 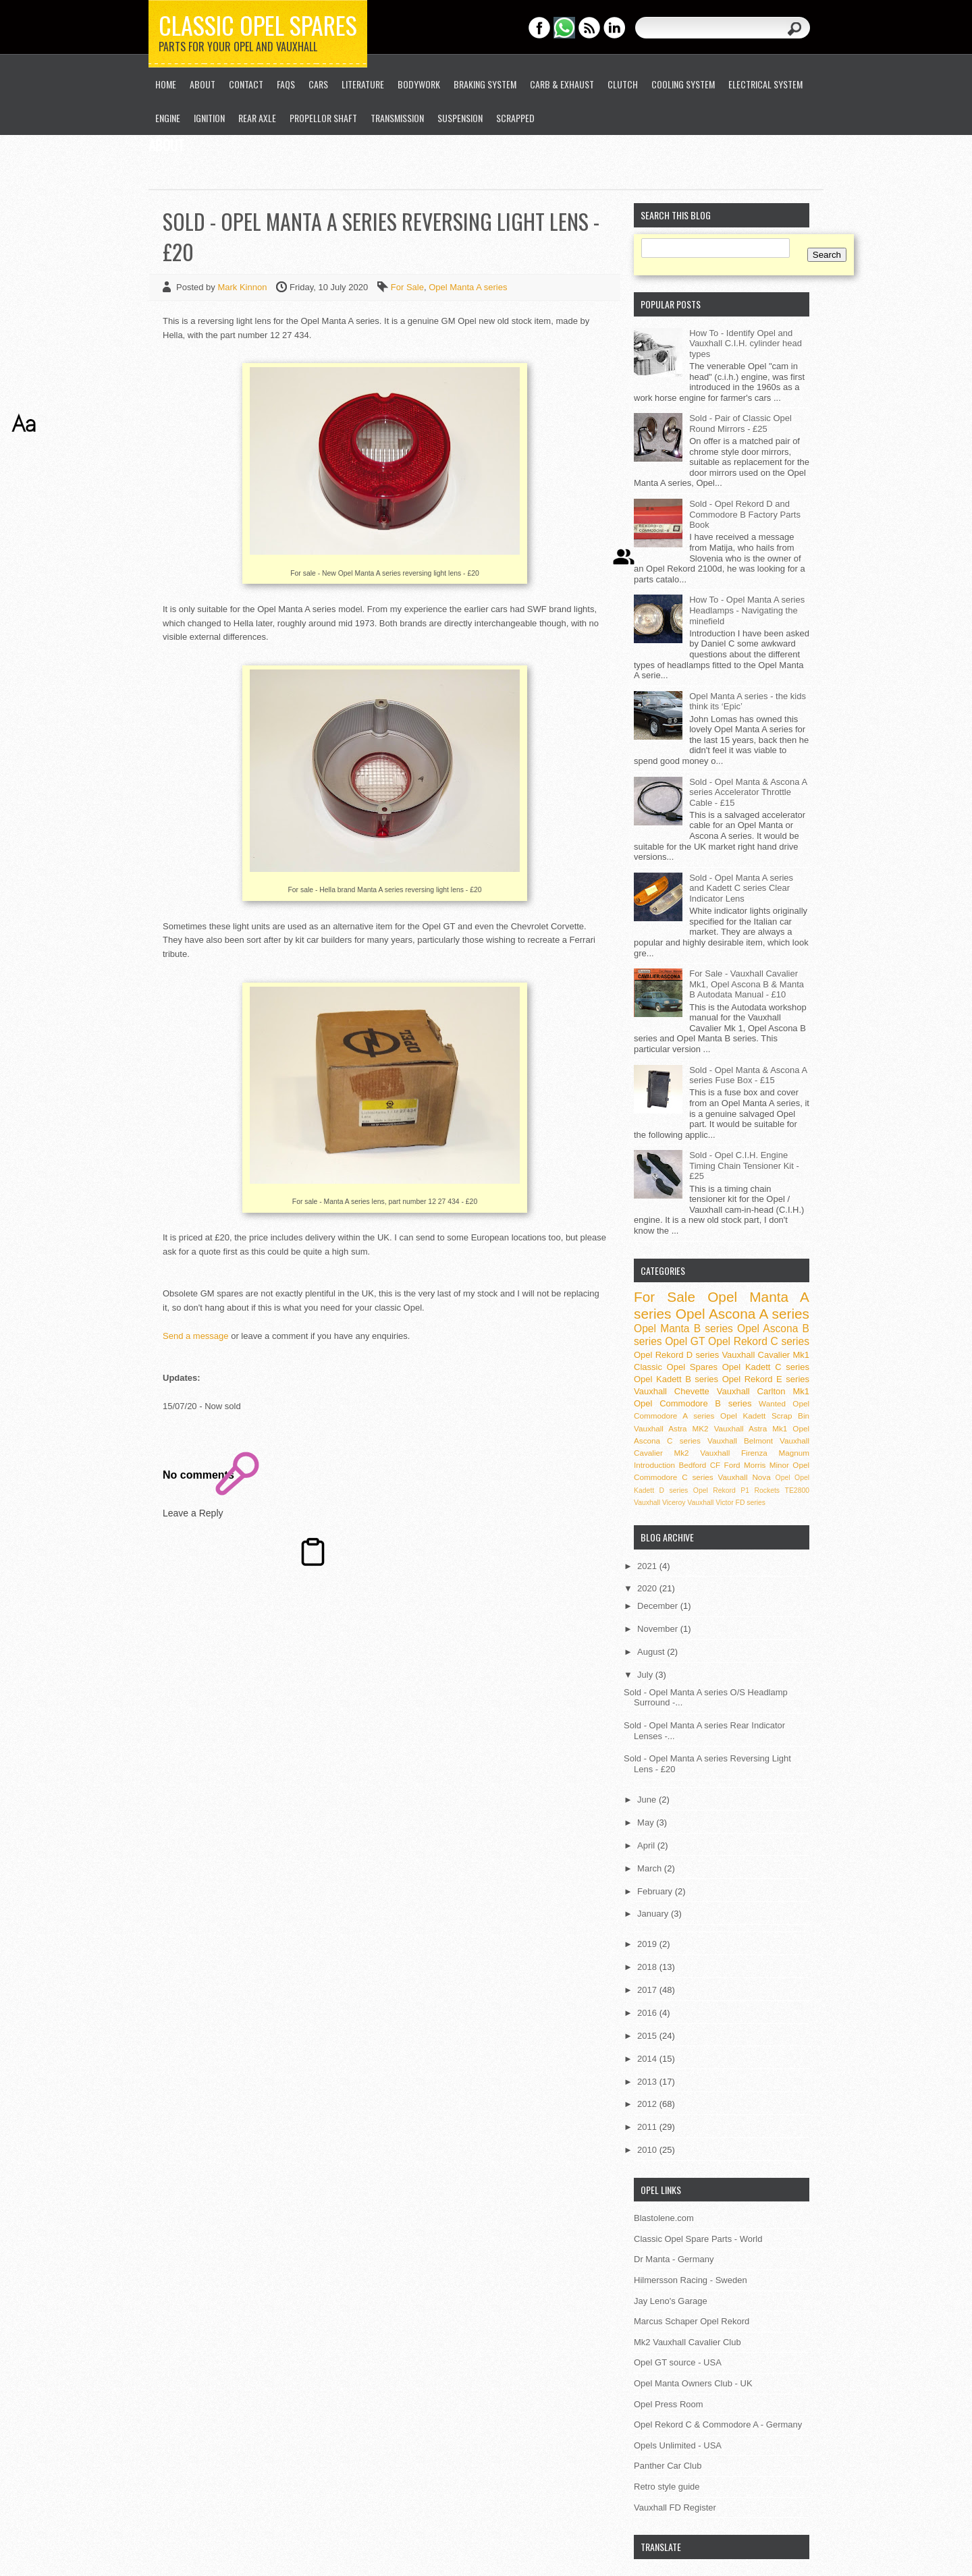 What do you see at coordinates (313, 1552) in the screenshot?
I see `copy to clipboard` at bounding box center [313, 1552].